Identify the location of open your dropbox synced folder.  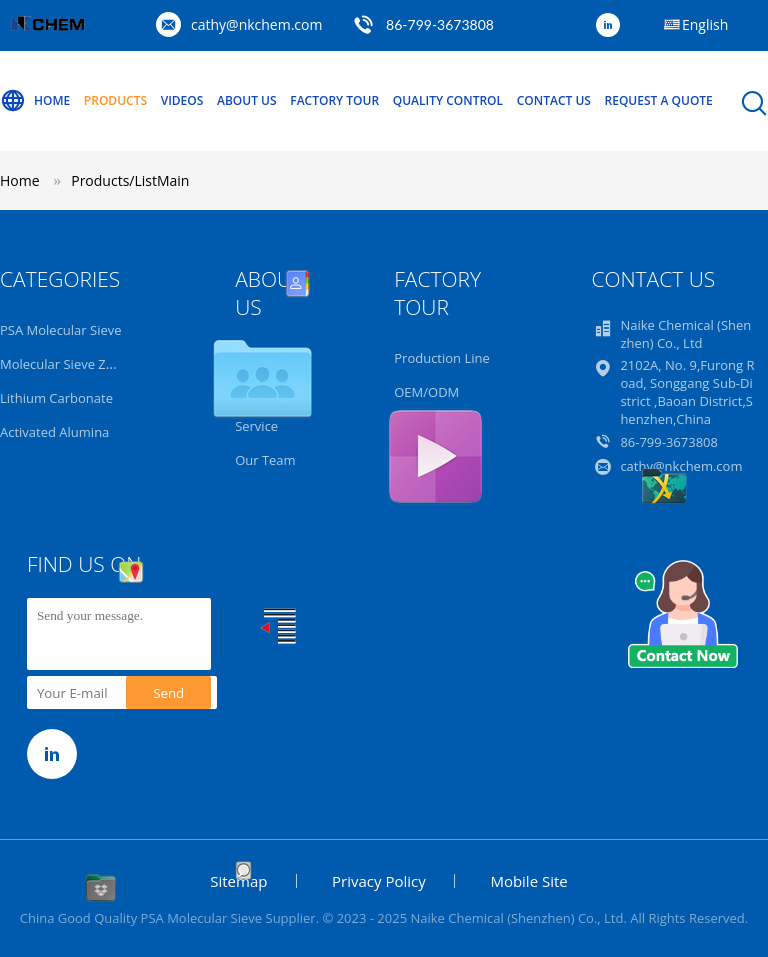
(101, 887).